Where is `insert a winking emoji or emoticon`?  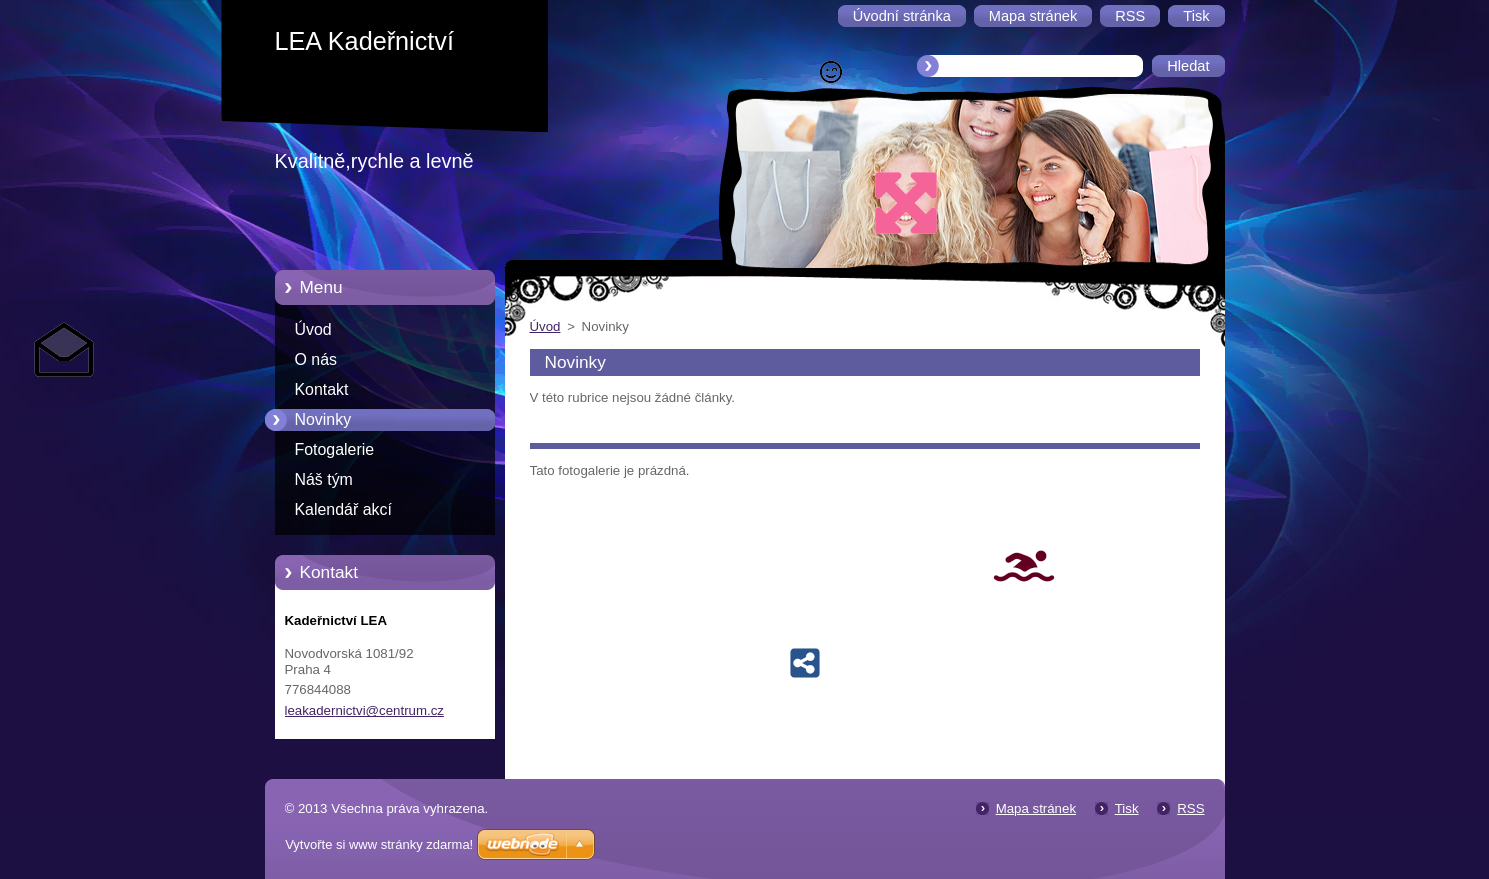
insert a winking emoji or emoticon is located at coordinates (831, 72).